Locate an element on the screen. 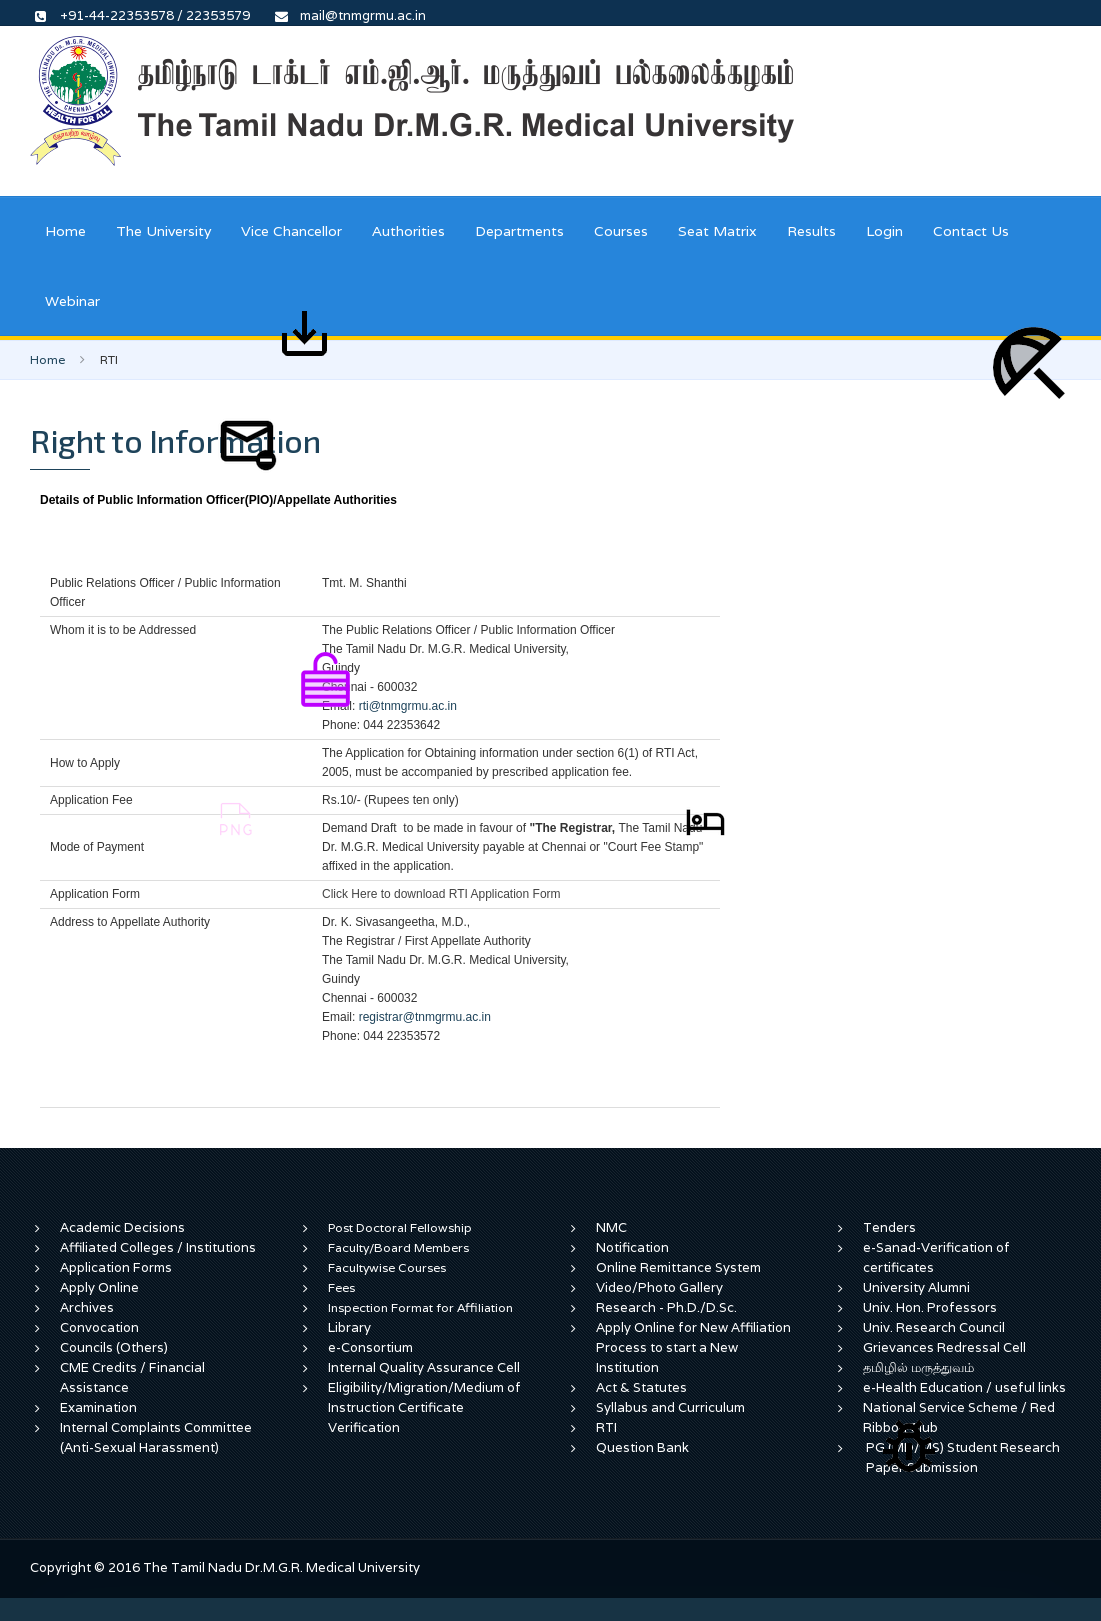  indicates a PNG image file is located at coordinates (235, 820).